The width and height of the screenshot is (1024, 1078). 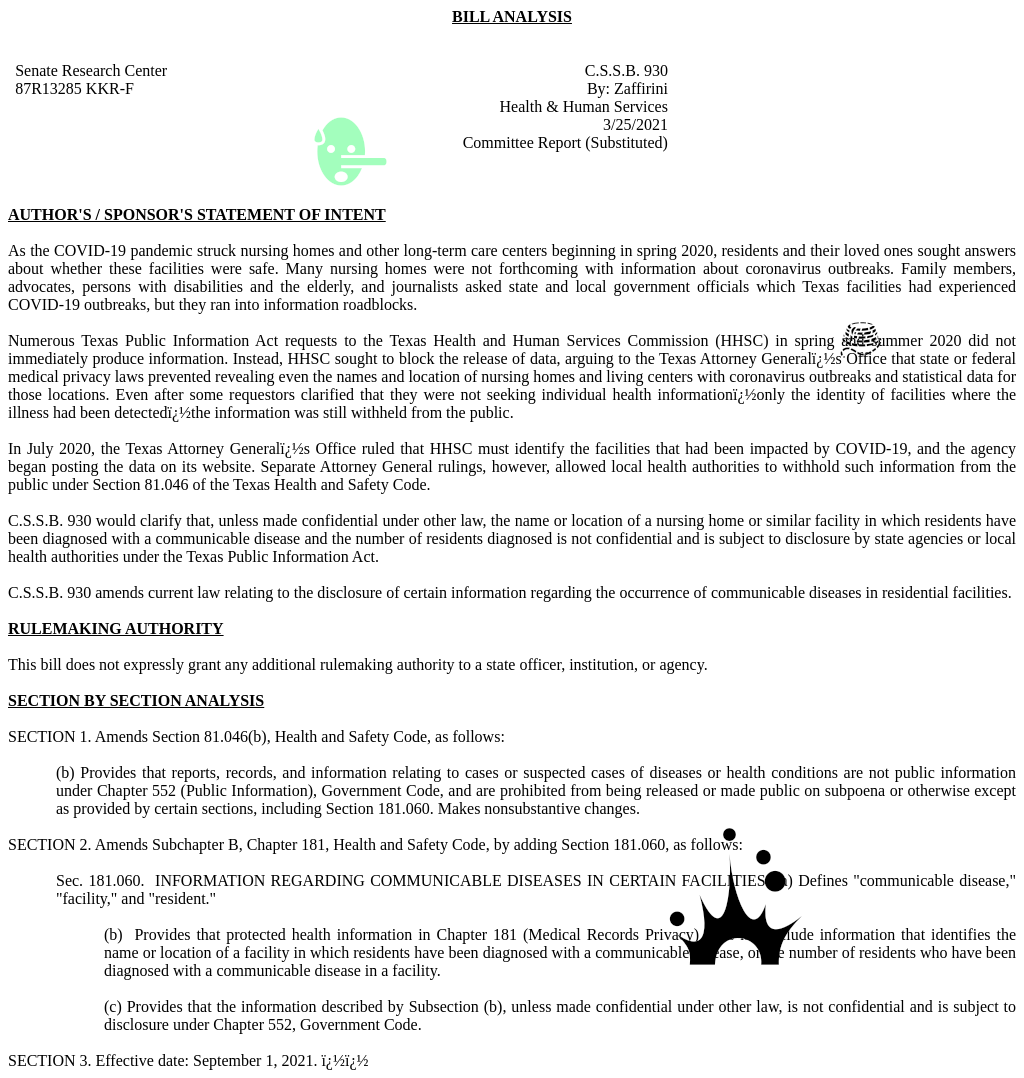 What do you see at coordinates (350, 151) in the screenshot?
I see `indicates a player is bluffing or lying` at bounding box center [350, 151].